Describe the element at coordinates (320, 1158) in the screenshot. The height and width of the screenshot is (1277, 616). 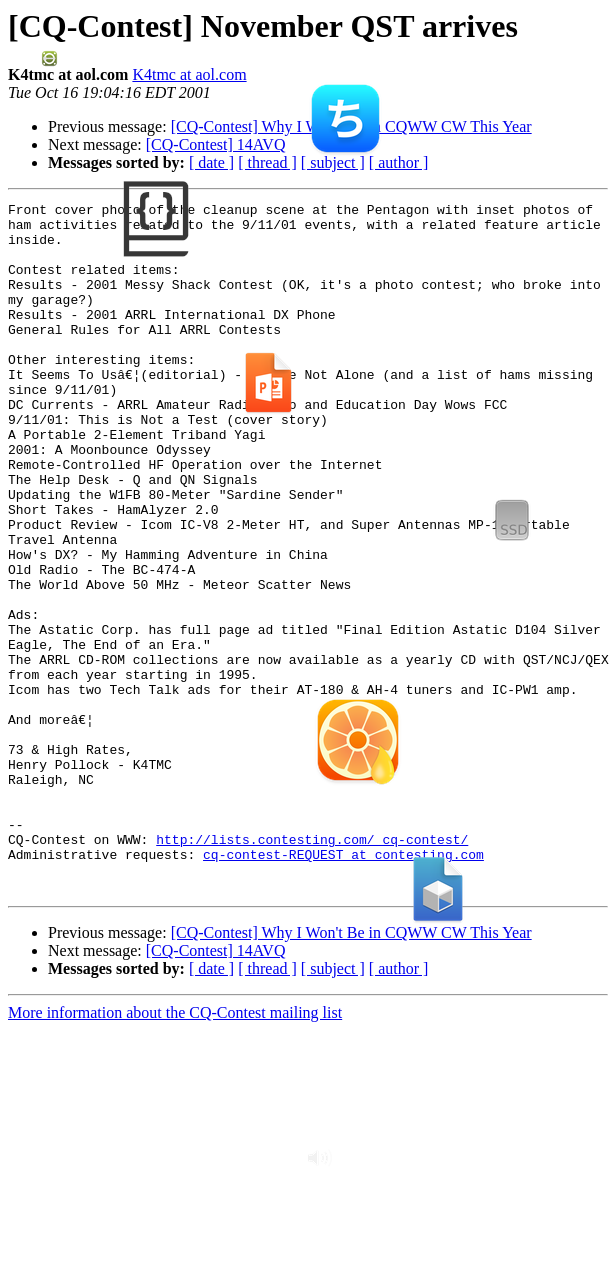
I see `adjust system volume level` at that location.